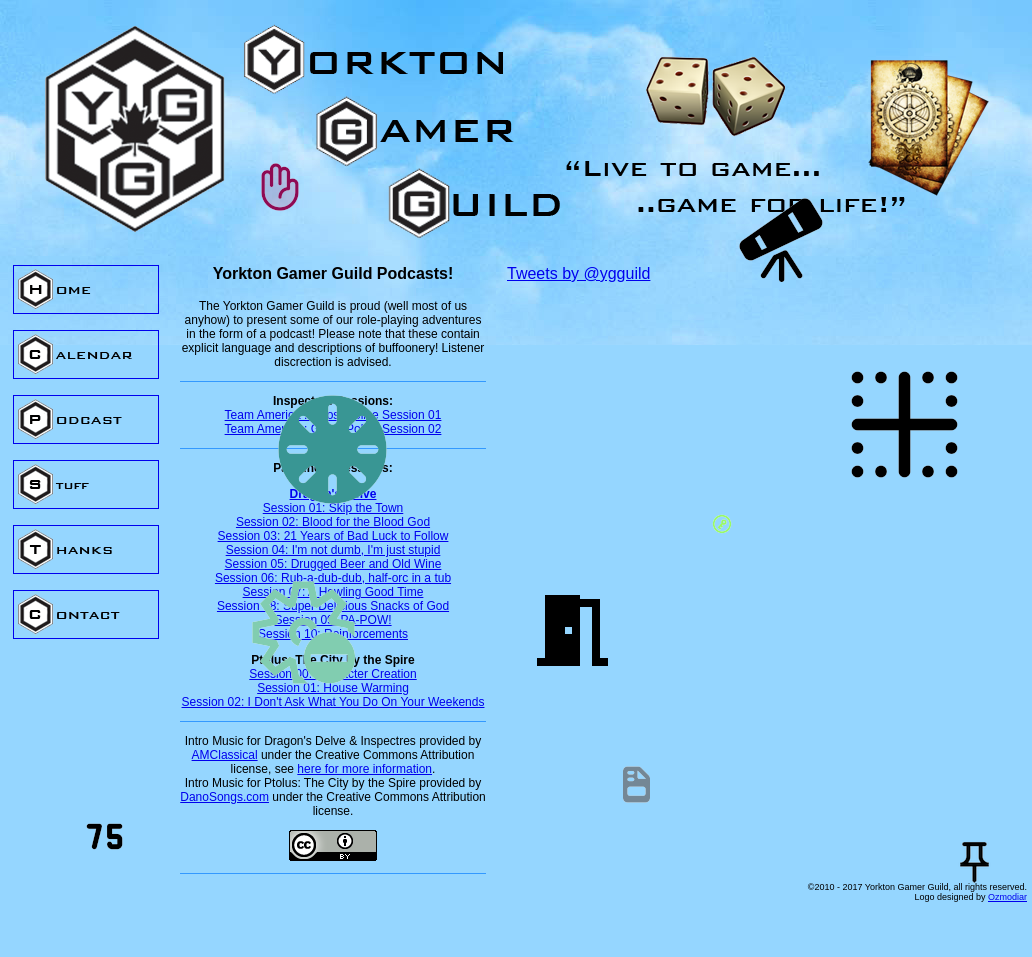  Describe the element at coordinates (303, 632) in the screenshot. I see `exclude file or folder from settings` at that location.